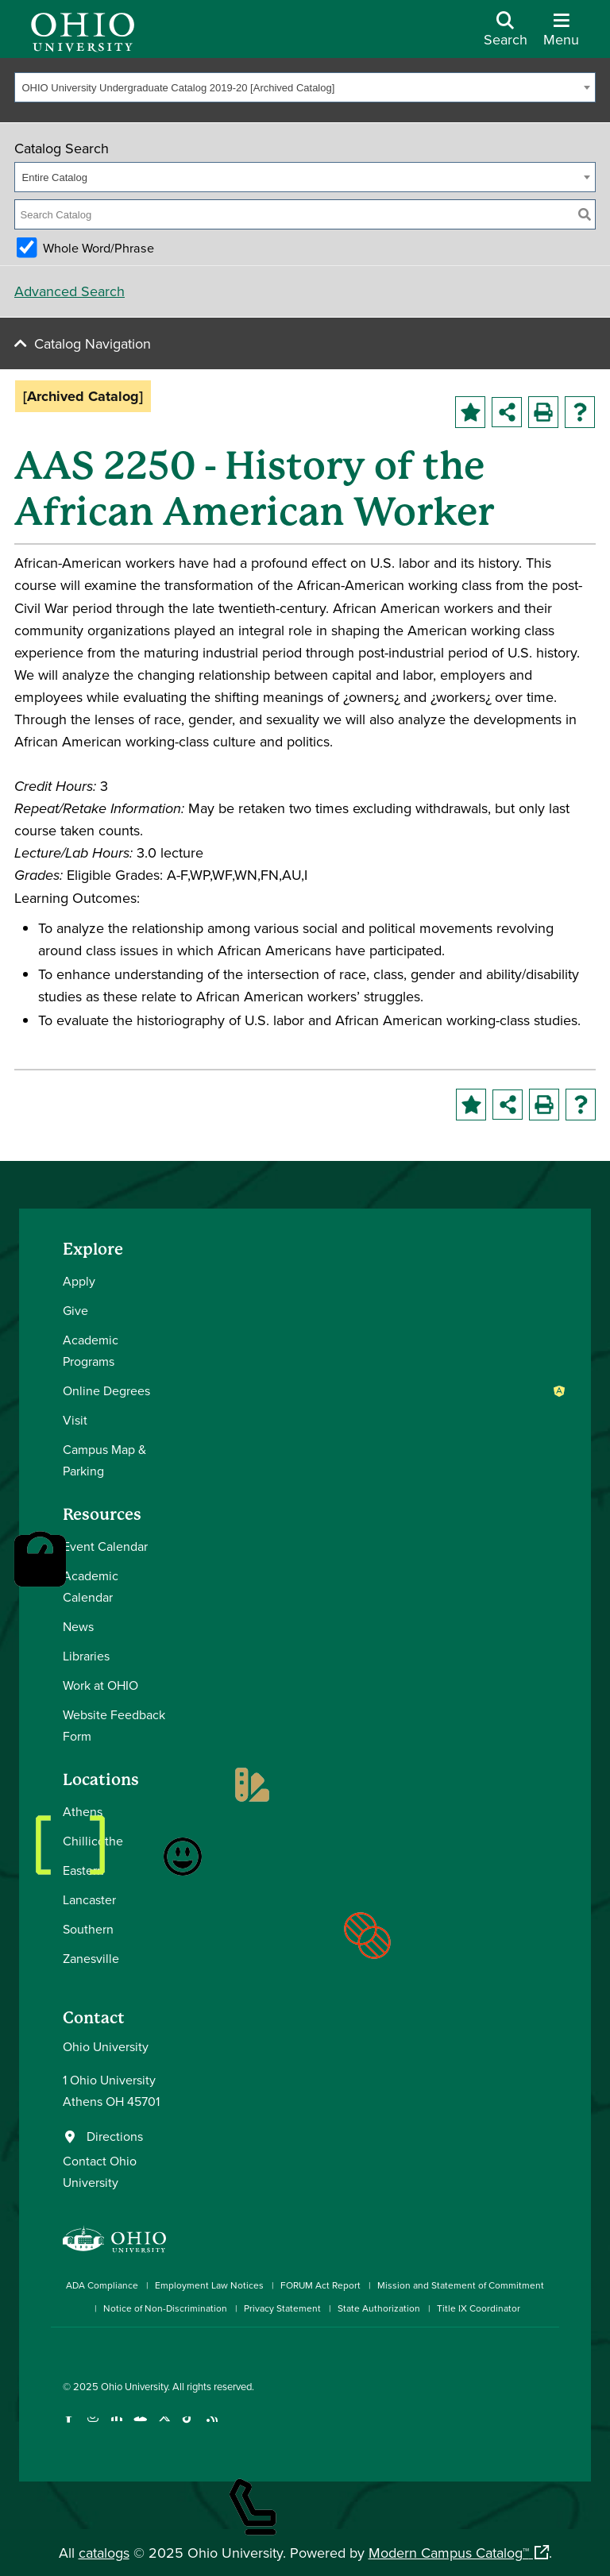  What do you see at coordinates (252, 1784) in the screenshot?
I see `open color palette or theme options` at bounding box center [252, 1784].